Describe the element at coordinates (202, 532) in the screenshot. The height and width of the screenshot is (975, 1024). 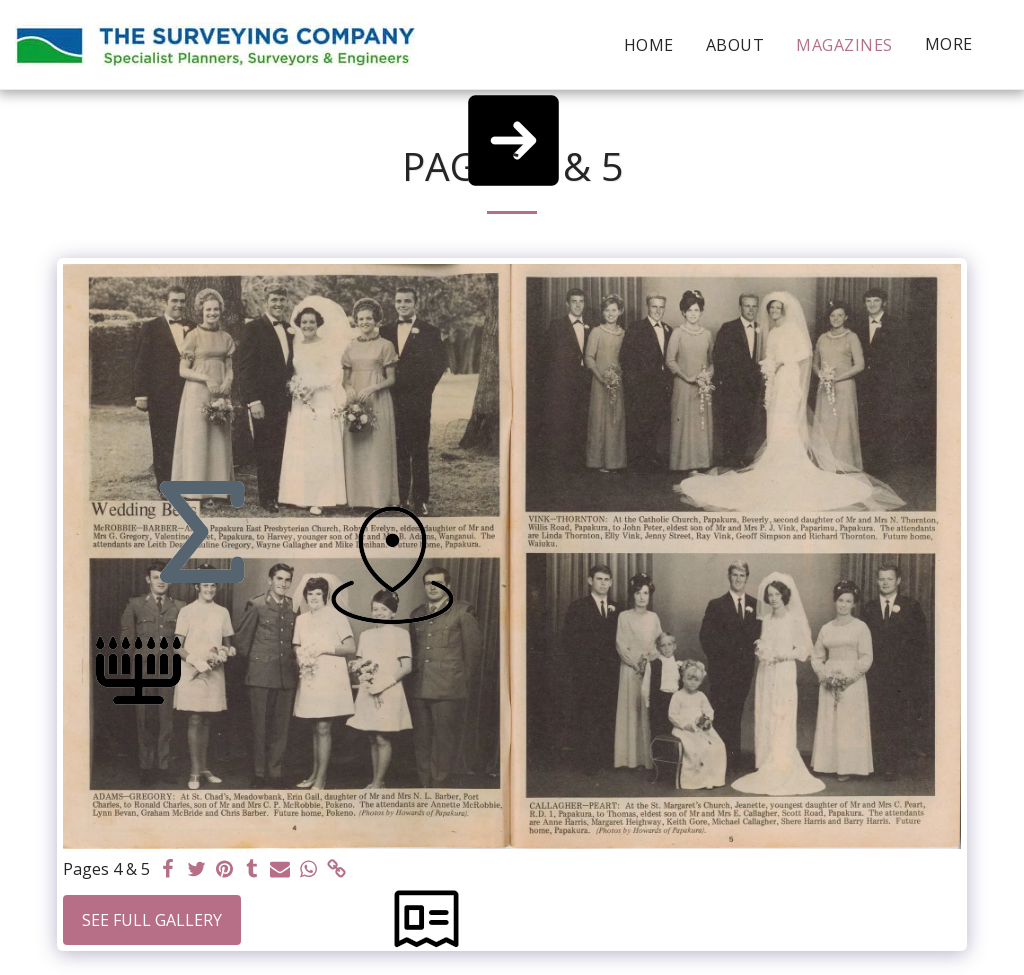
I see `calculate sum or total` at that location.